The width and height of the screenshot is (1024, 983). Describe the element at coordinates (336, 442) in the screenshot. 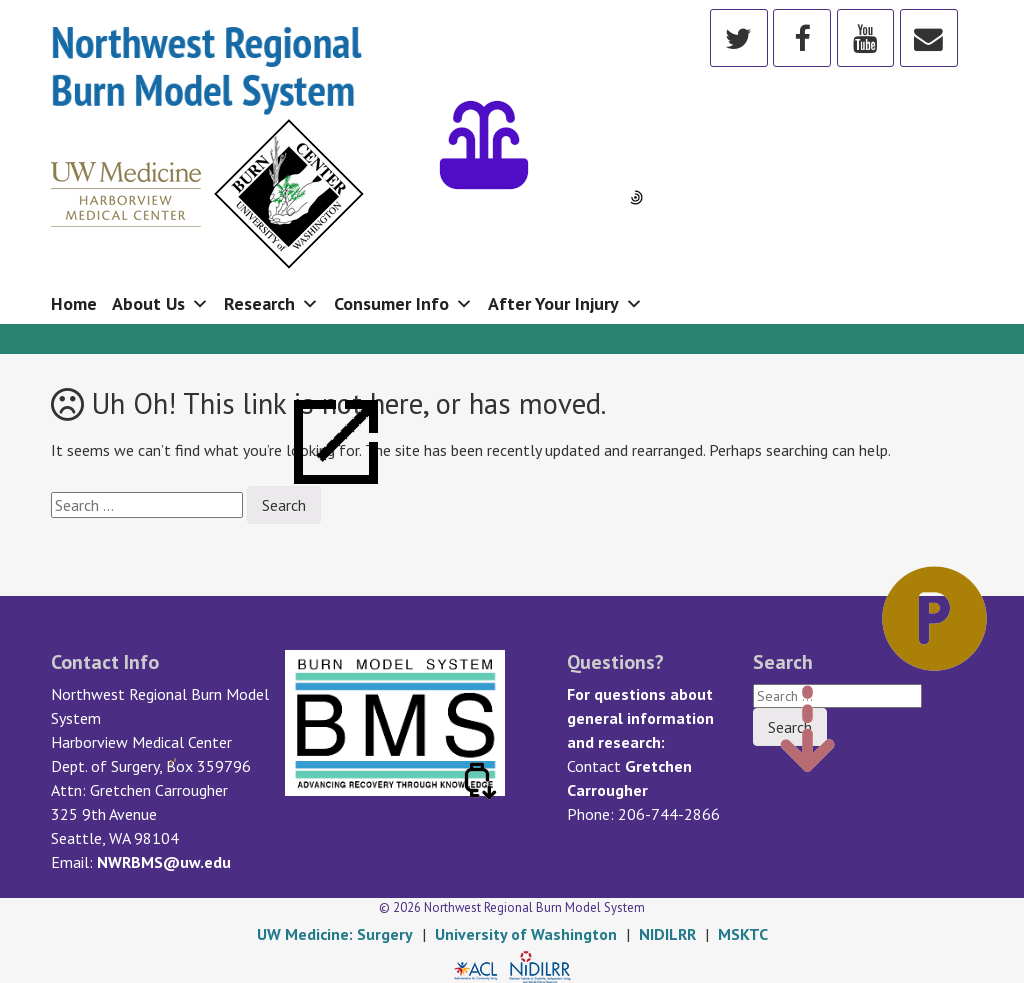

I see `open link in a new window or tab` at that location.